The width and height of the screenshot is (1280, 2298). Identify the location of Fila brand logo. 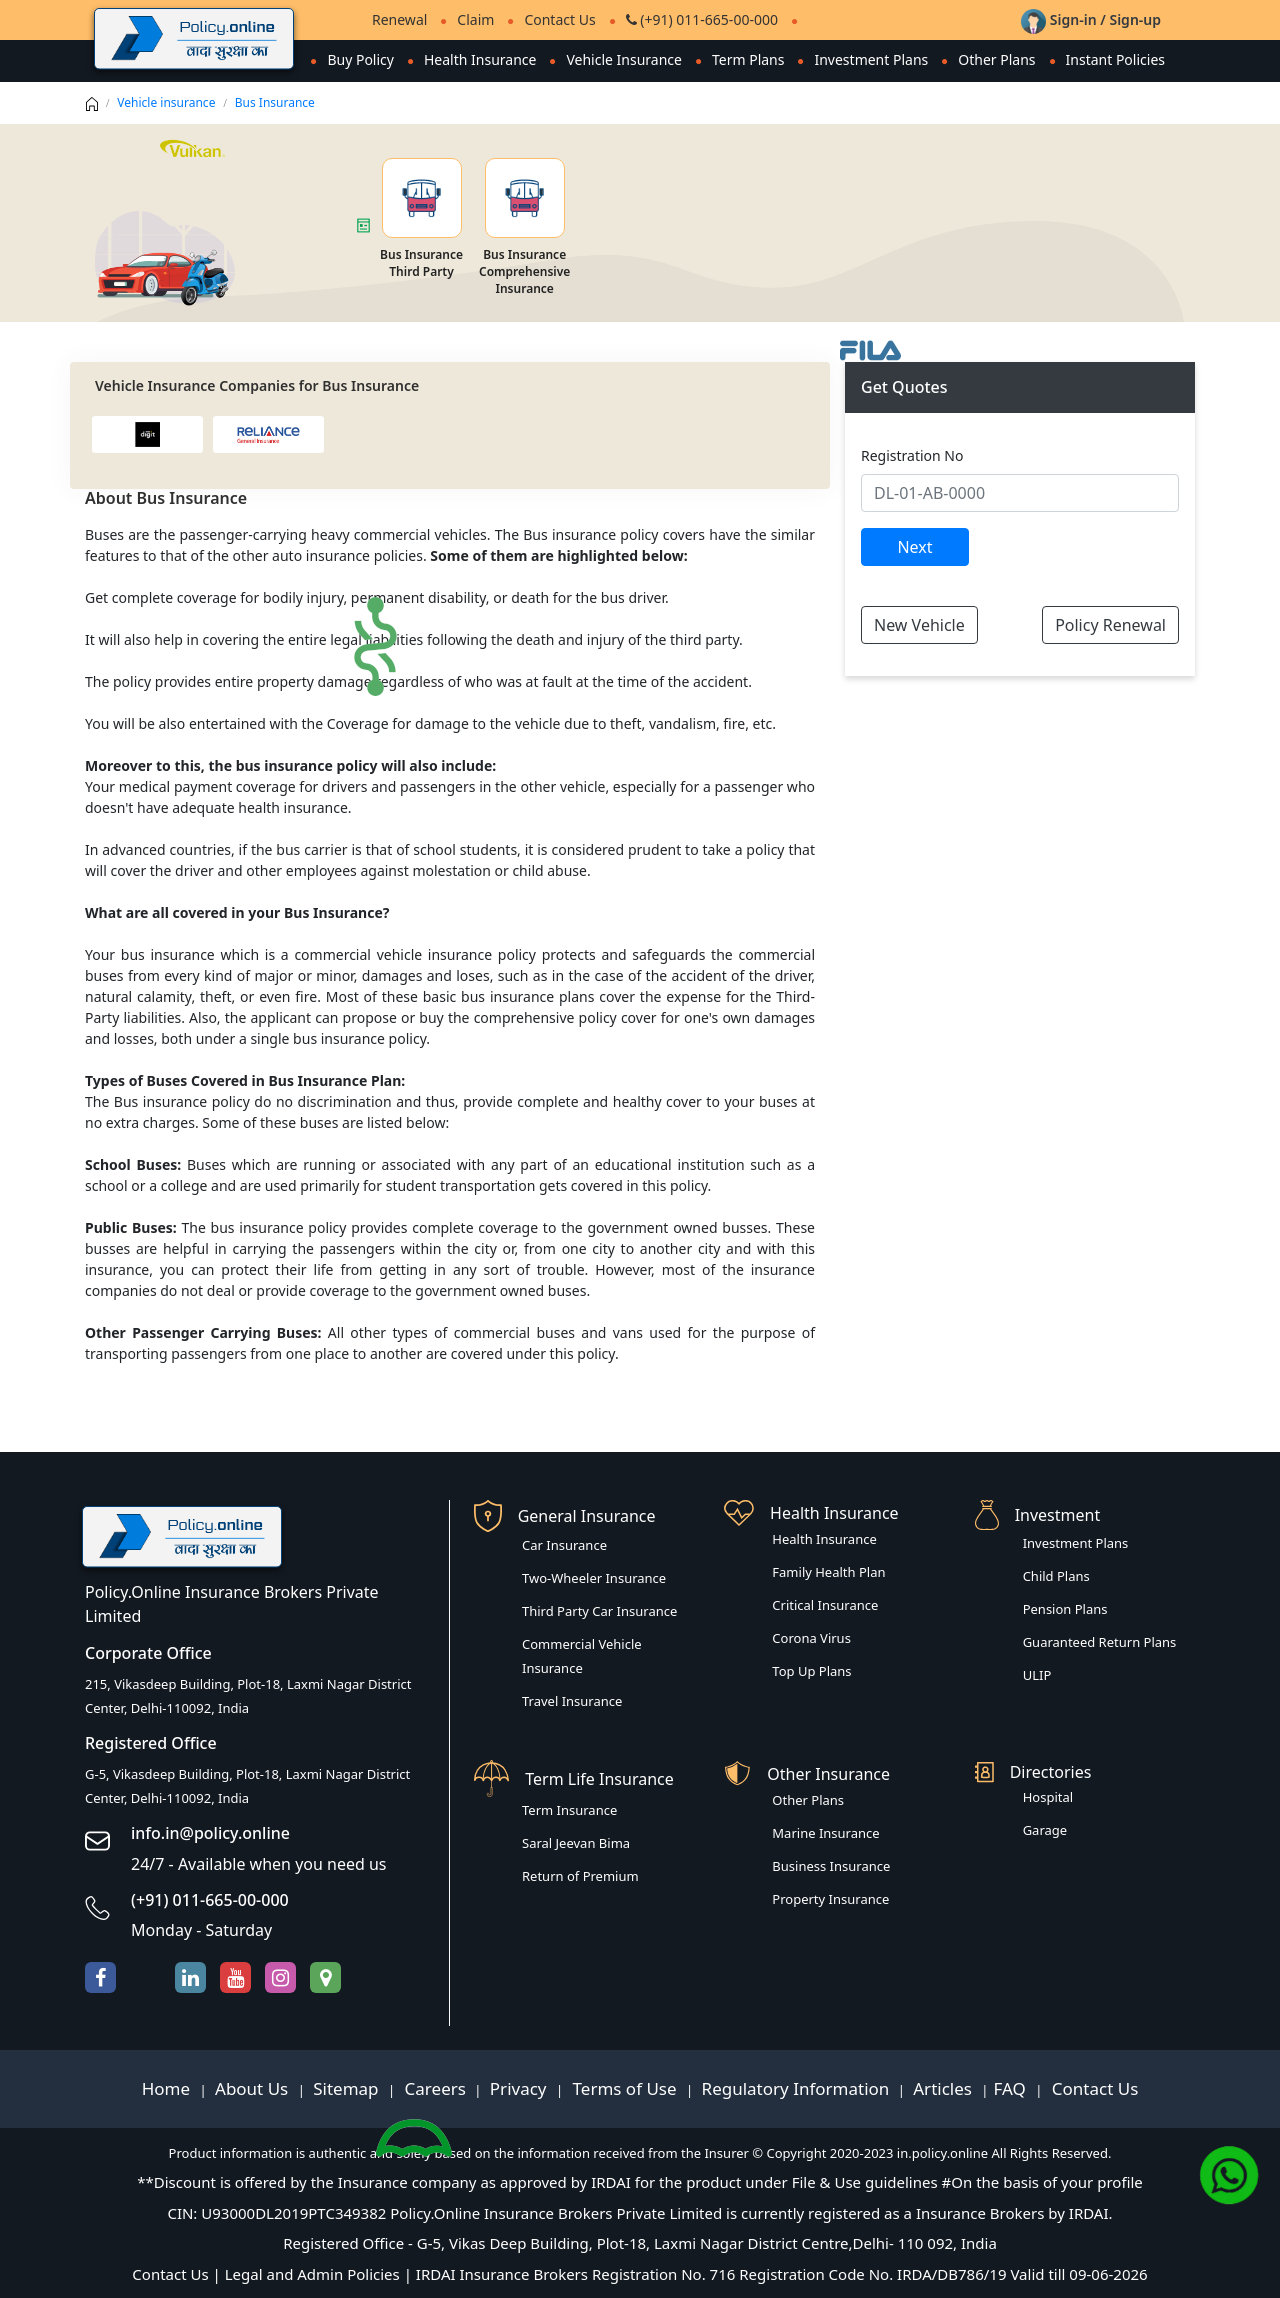
(870, 350).